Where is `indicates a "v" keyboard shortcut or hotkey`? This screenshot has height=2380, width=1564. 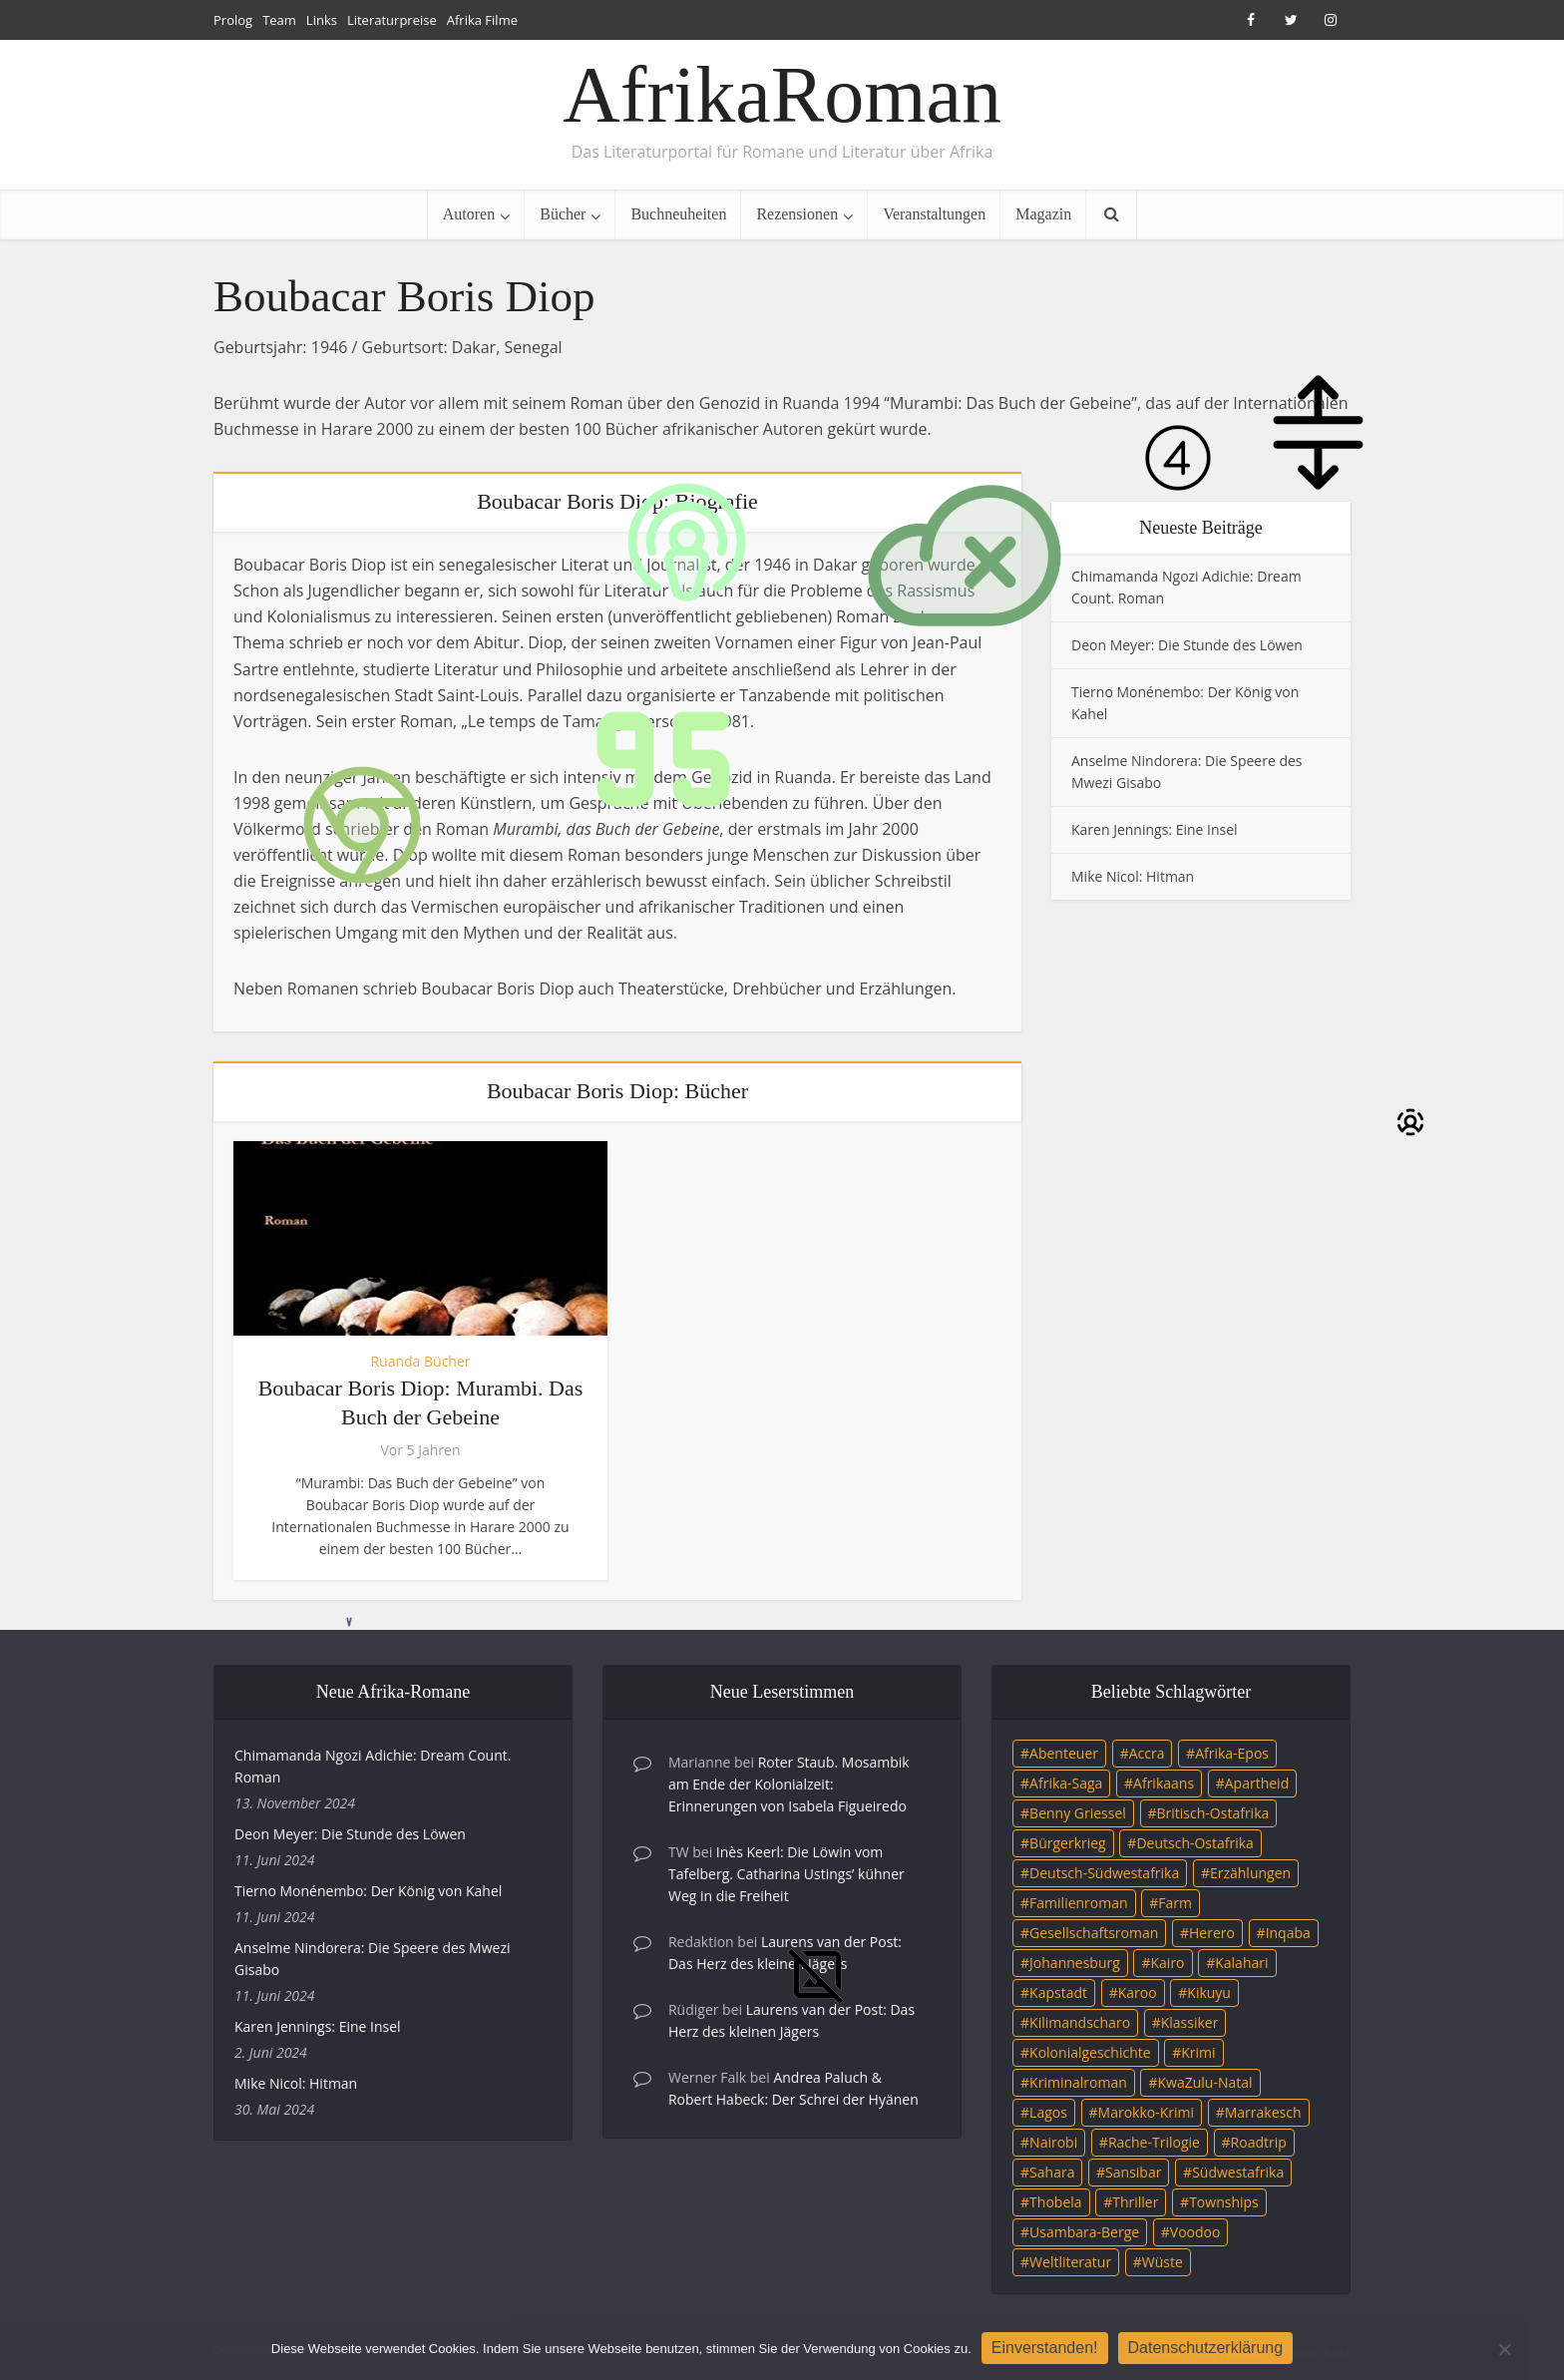
indicates a "v" keyboard shortcut or hotkey is located at coordinates (349, 1622).